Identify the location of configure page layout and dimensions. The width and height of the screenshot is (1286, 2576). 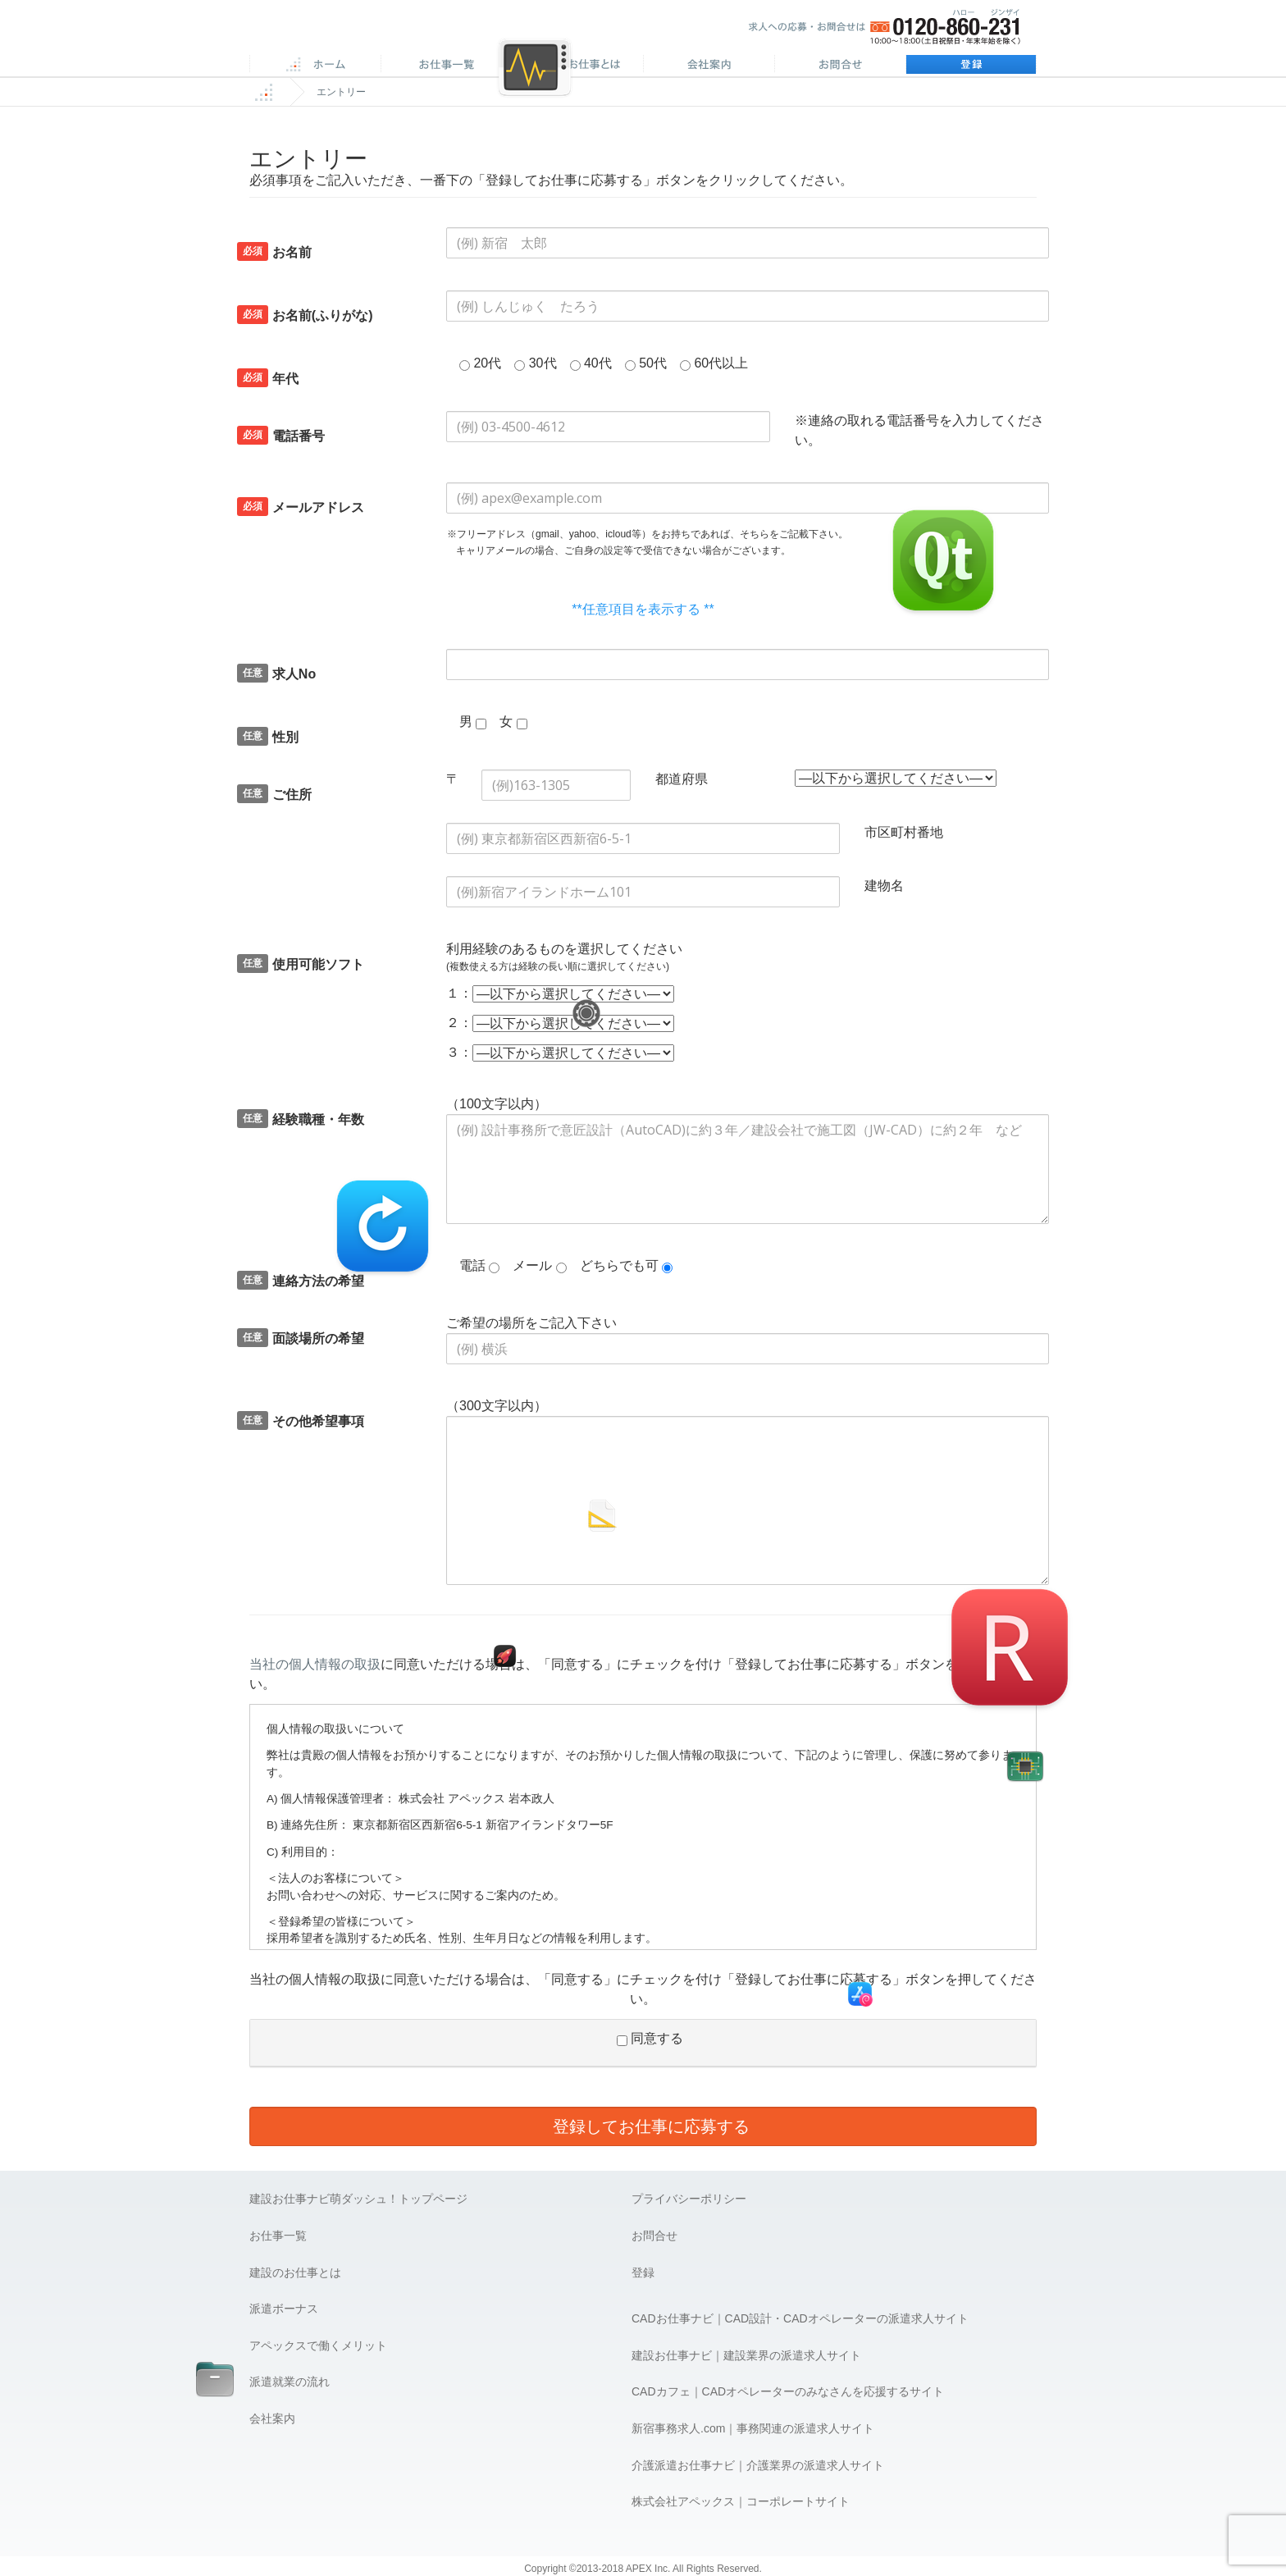
(602, 1515).